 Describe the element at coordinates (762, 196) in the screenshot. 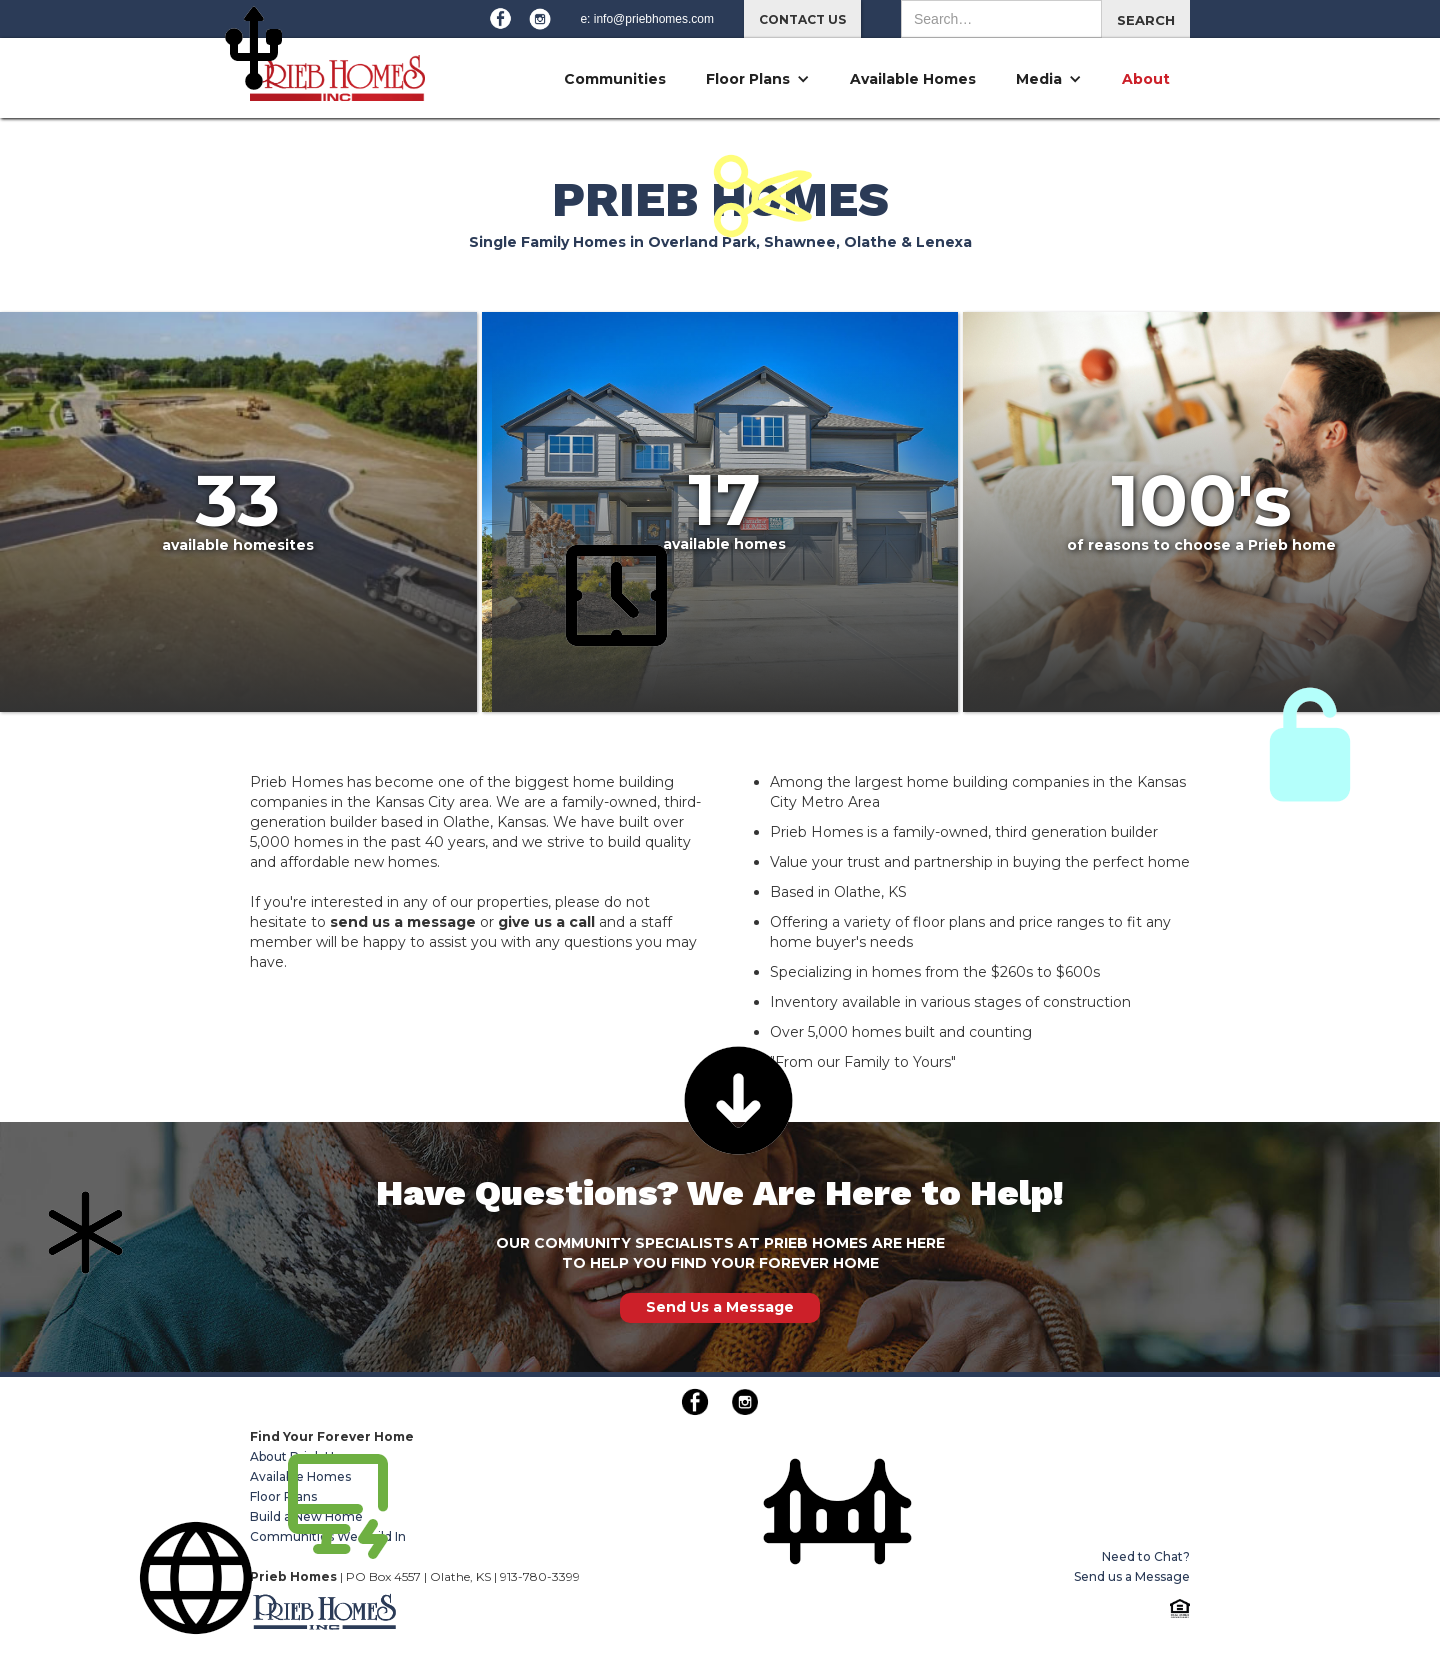

I see `cut selected content` at that location.